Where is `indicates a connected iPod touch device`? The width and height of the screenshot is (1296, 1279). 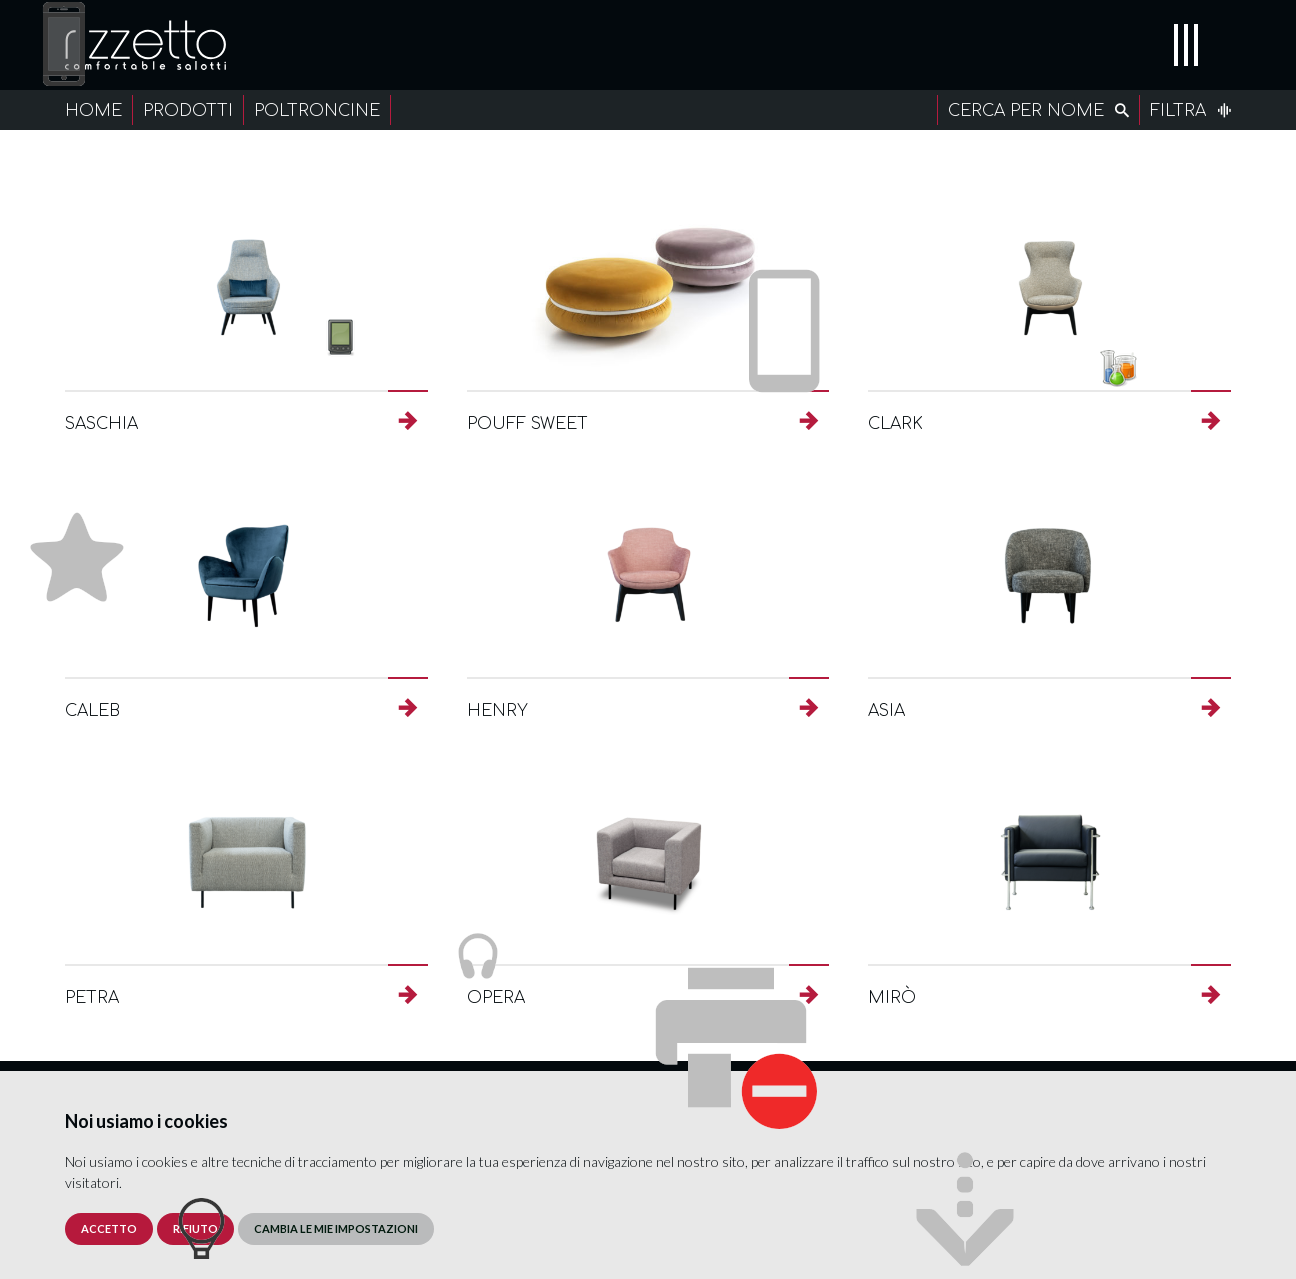
indicates a connected iPod touch device is located at coordinates (784, 331).